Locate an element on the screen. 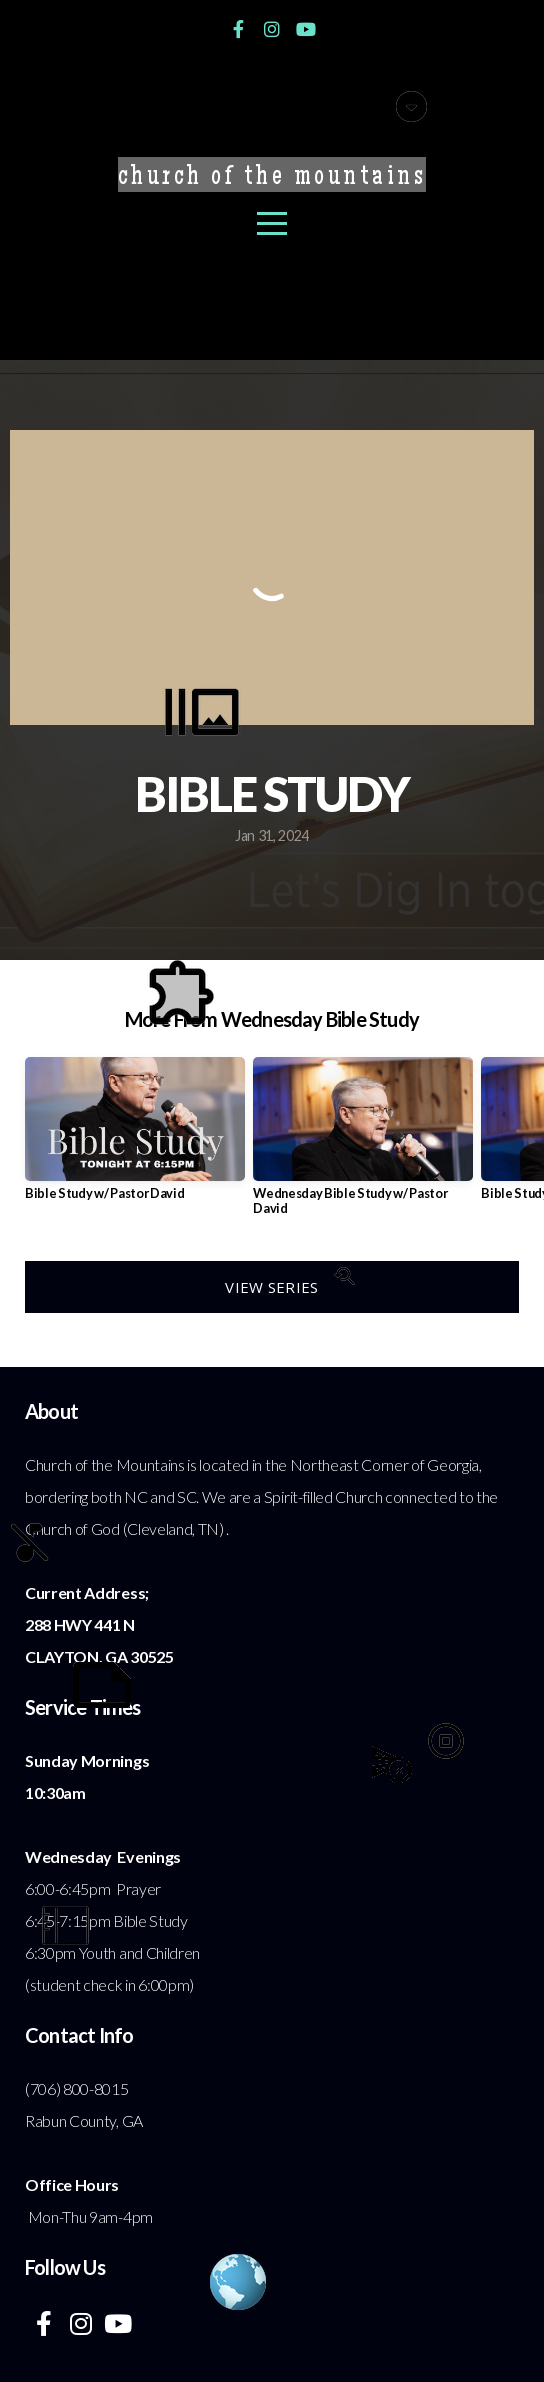 Image resolution: width=544 pixels, height=2382 pixels. toggle the sidebar panel is located at coordinates (65, 1925).